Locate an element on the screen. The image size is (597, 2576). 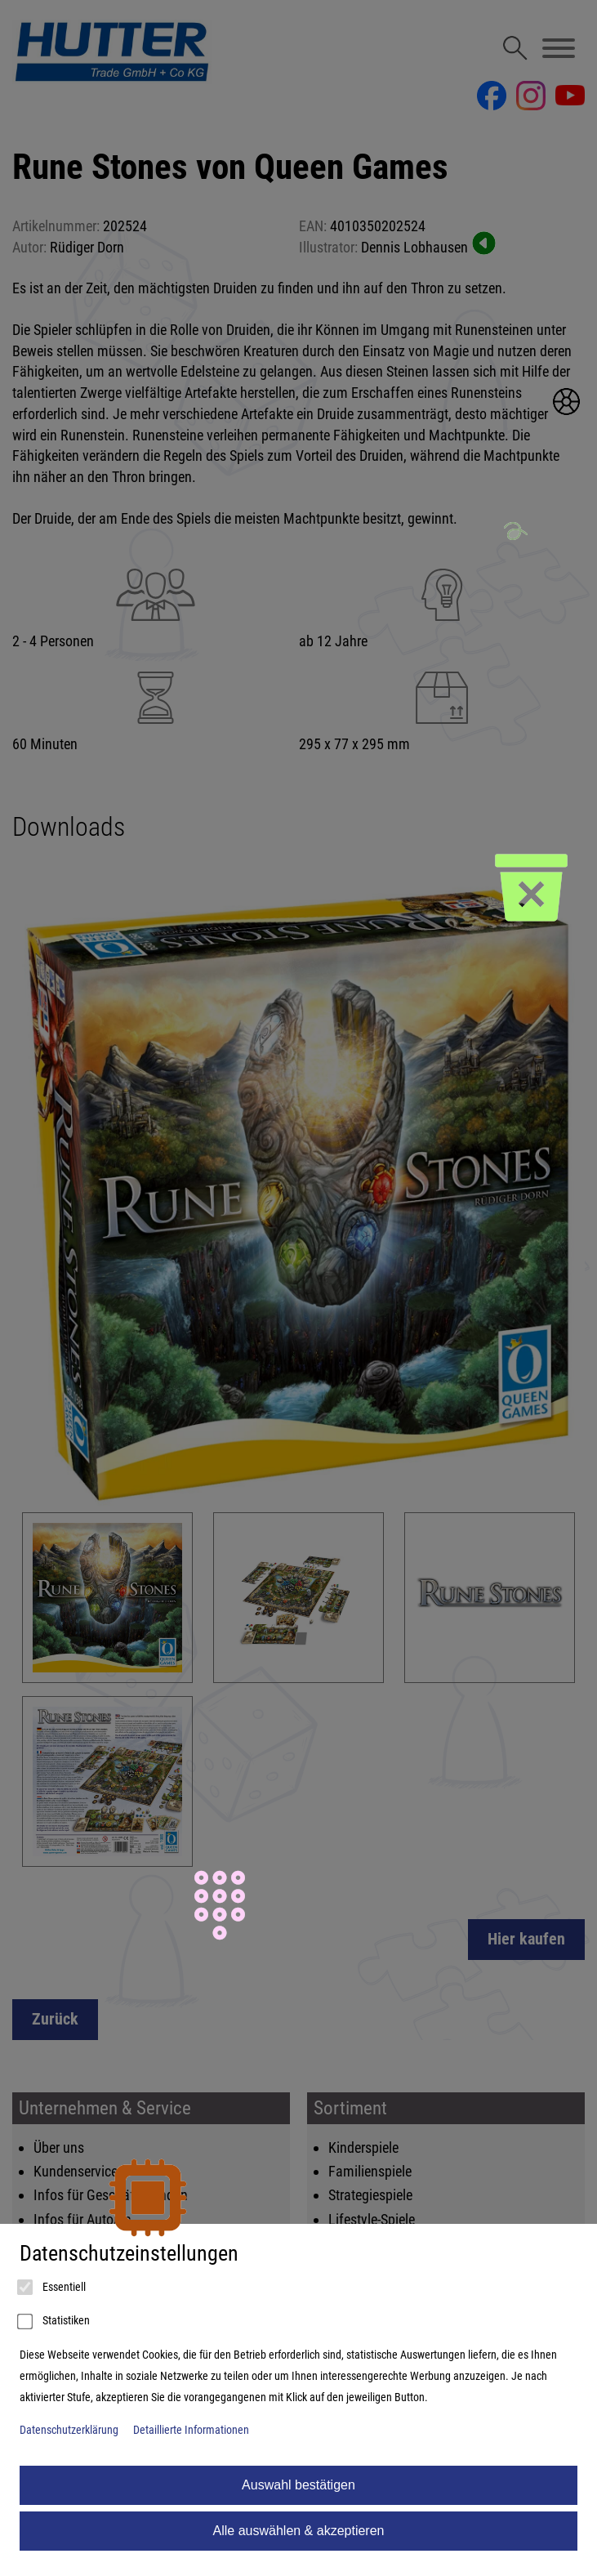
view hardware or processor information is located at coordinates (148, 2198).